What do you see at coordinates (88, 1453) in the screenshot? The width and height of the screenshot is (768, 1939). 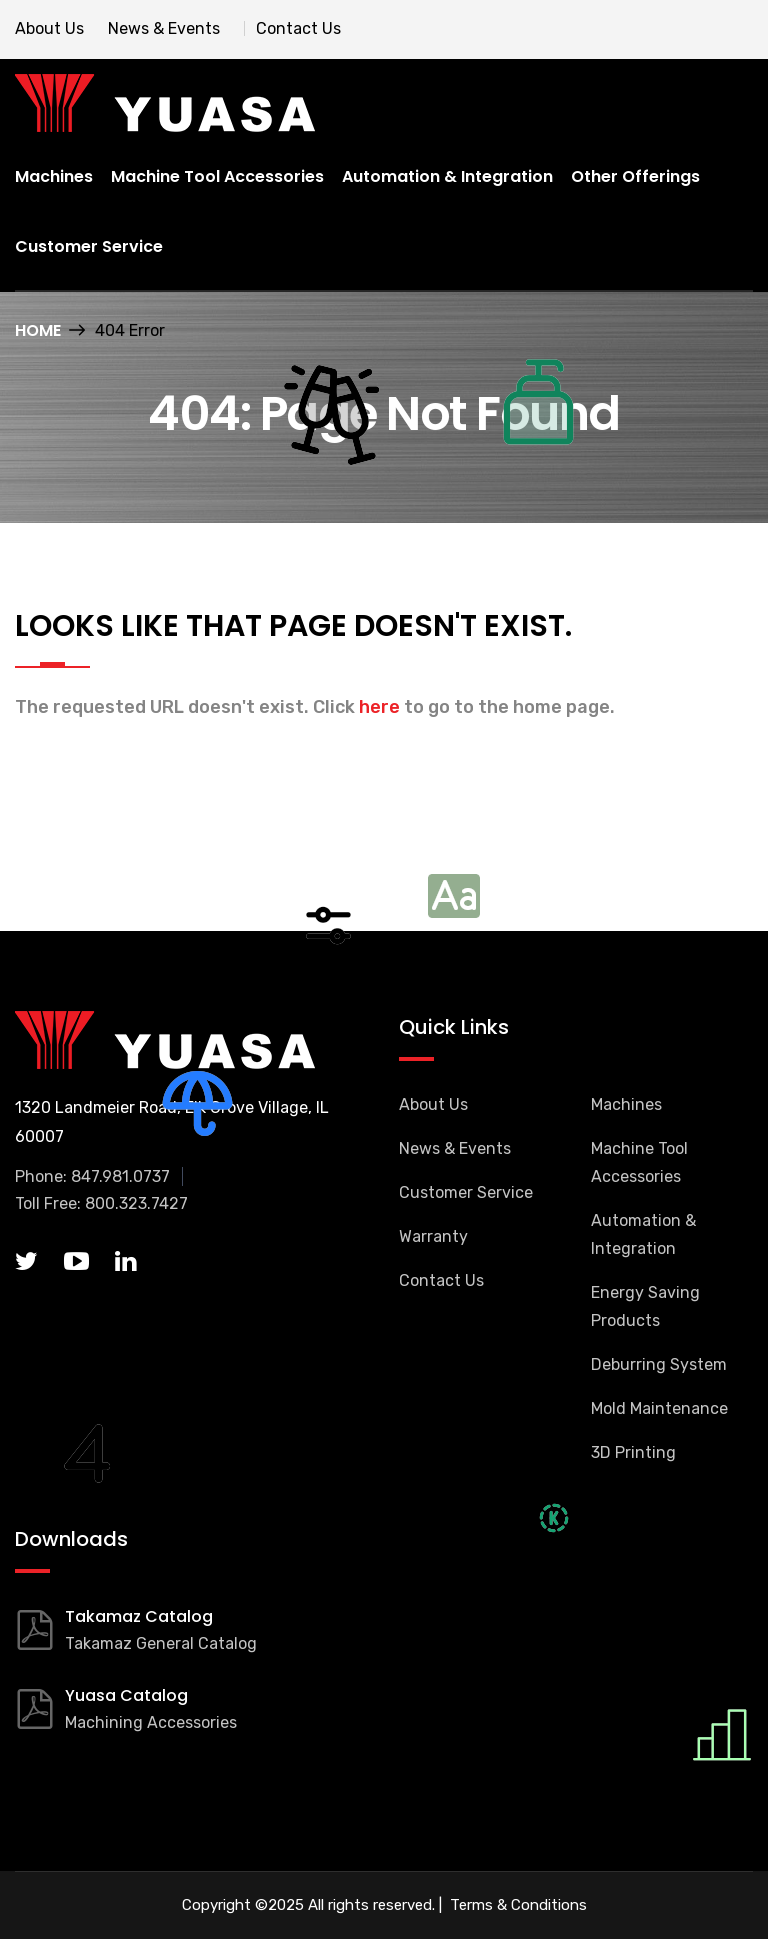 I see `indicates step four in a multi-step process` at bounding box center [88, 1453].